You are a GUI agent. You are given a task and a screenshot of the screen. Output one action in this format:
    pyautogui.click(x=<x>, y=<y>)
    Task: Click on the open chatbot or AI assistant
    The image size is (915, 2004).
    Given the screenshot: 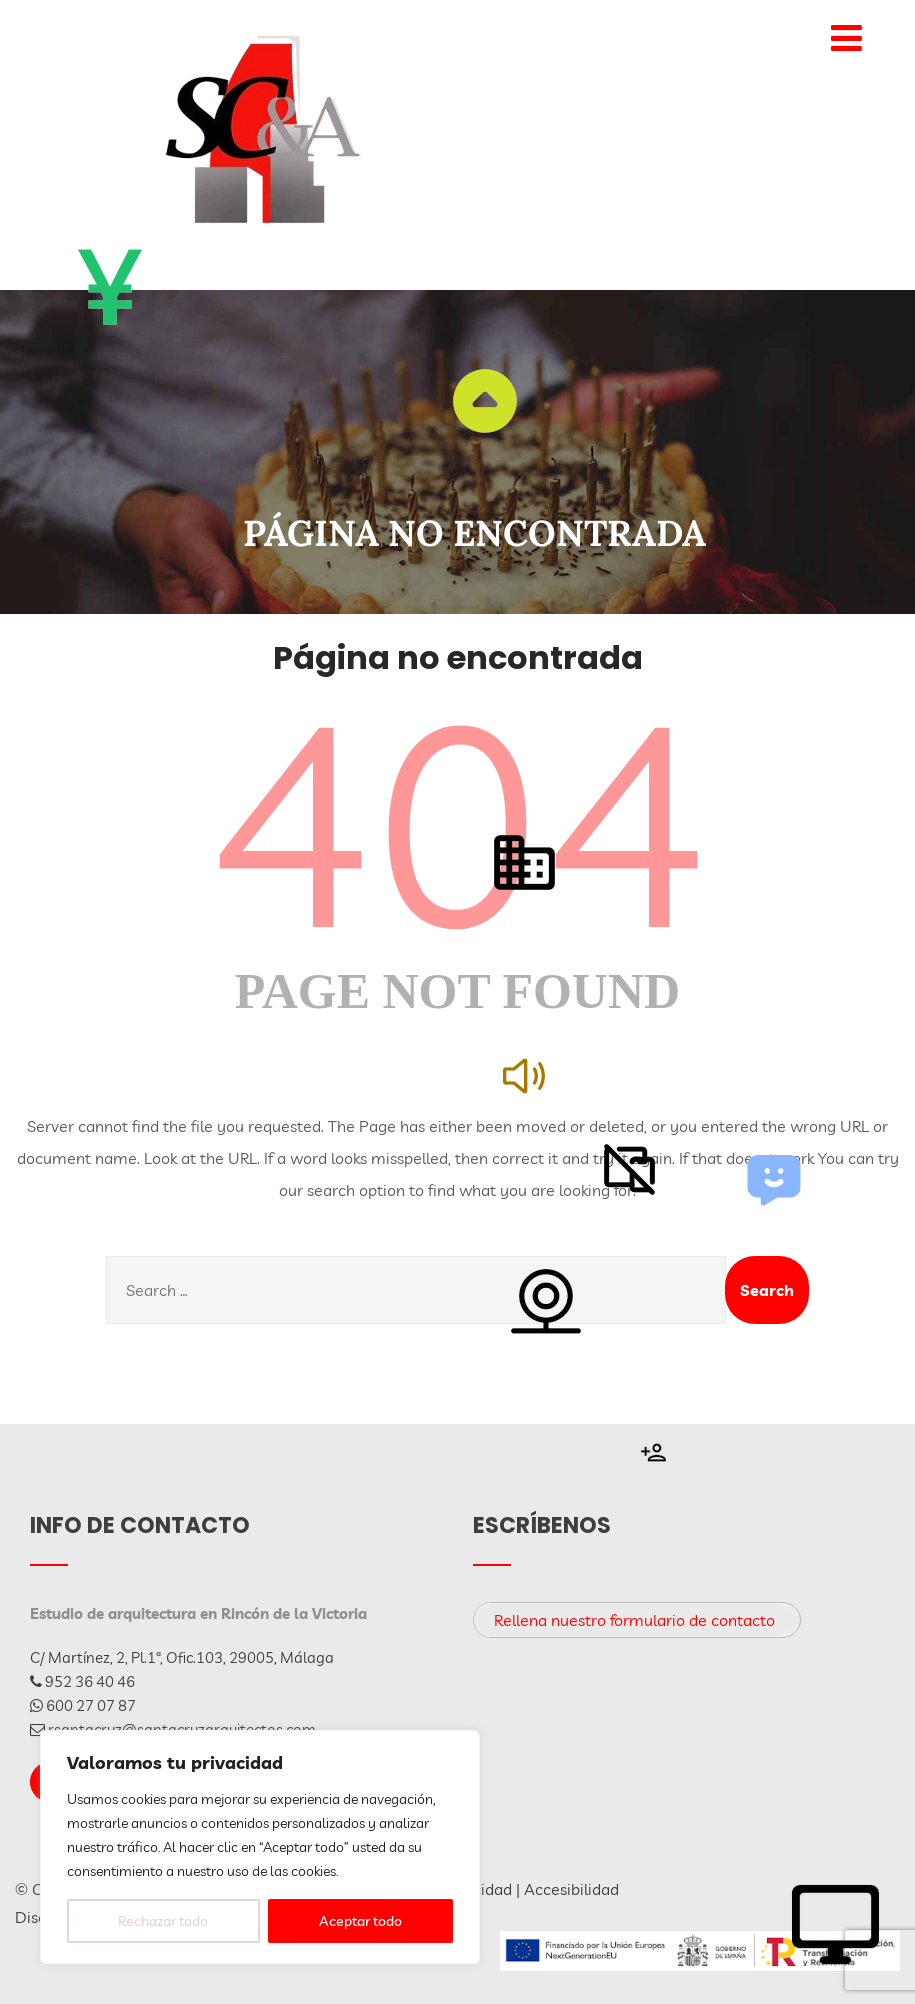 What is the action you would take?
    pyautogui.click(x=774, y=1179)
    